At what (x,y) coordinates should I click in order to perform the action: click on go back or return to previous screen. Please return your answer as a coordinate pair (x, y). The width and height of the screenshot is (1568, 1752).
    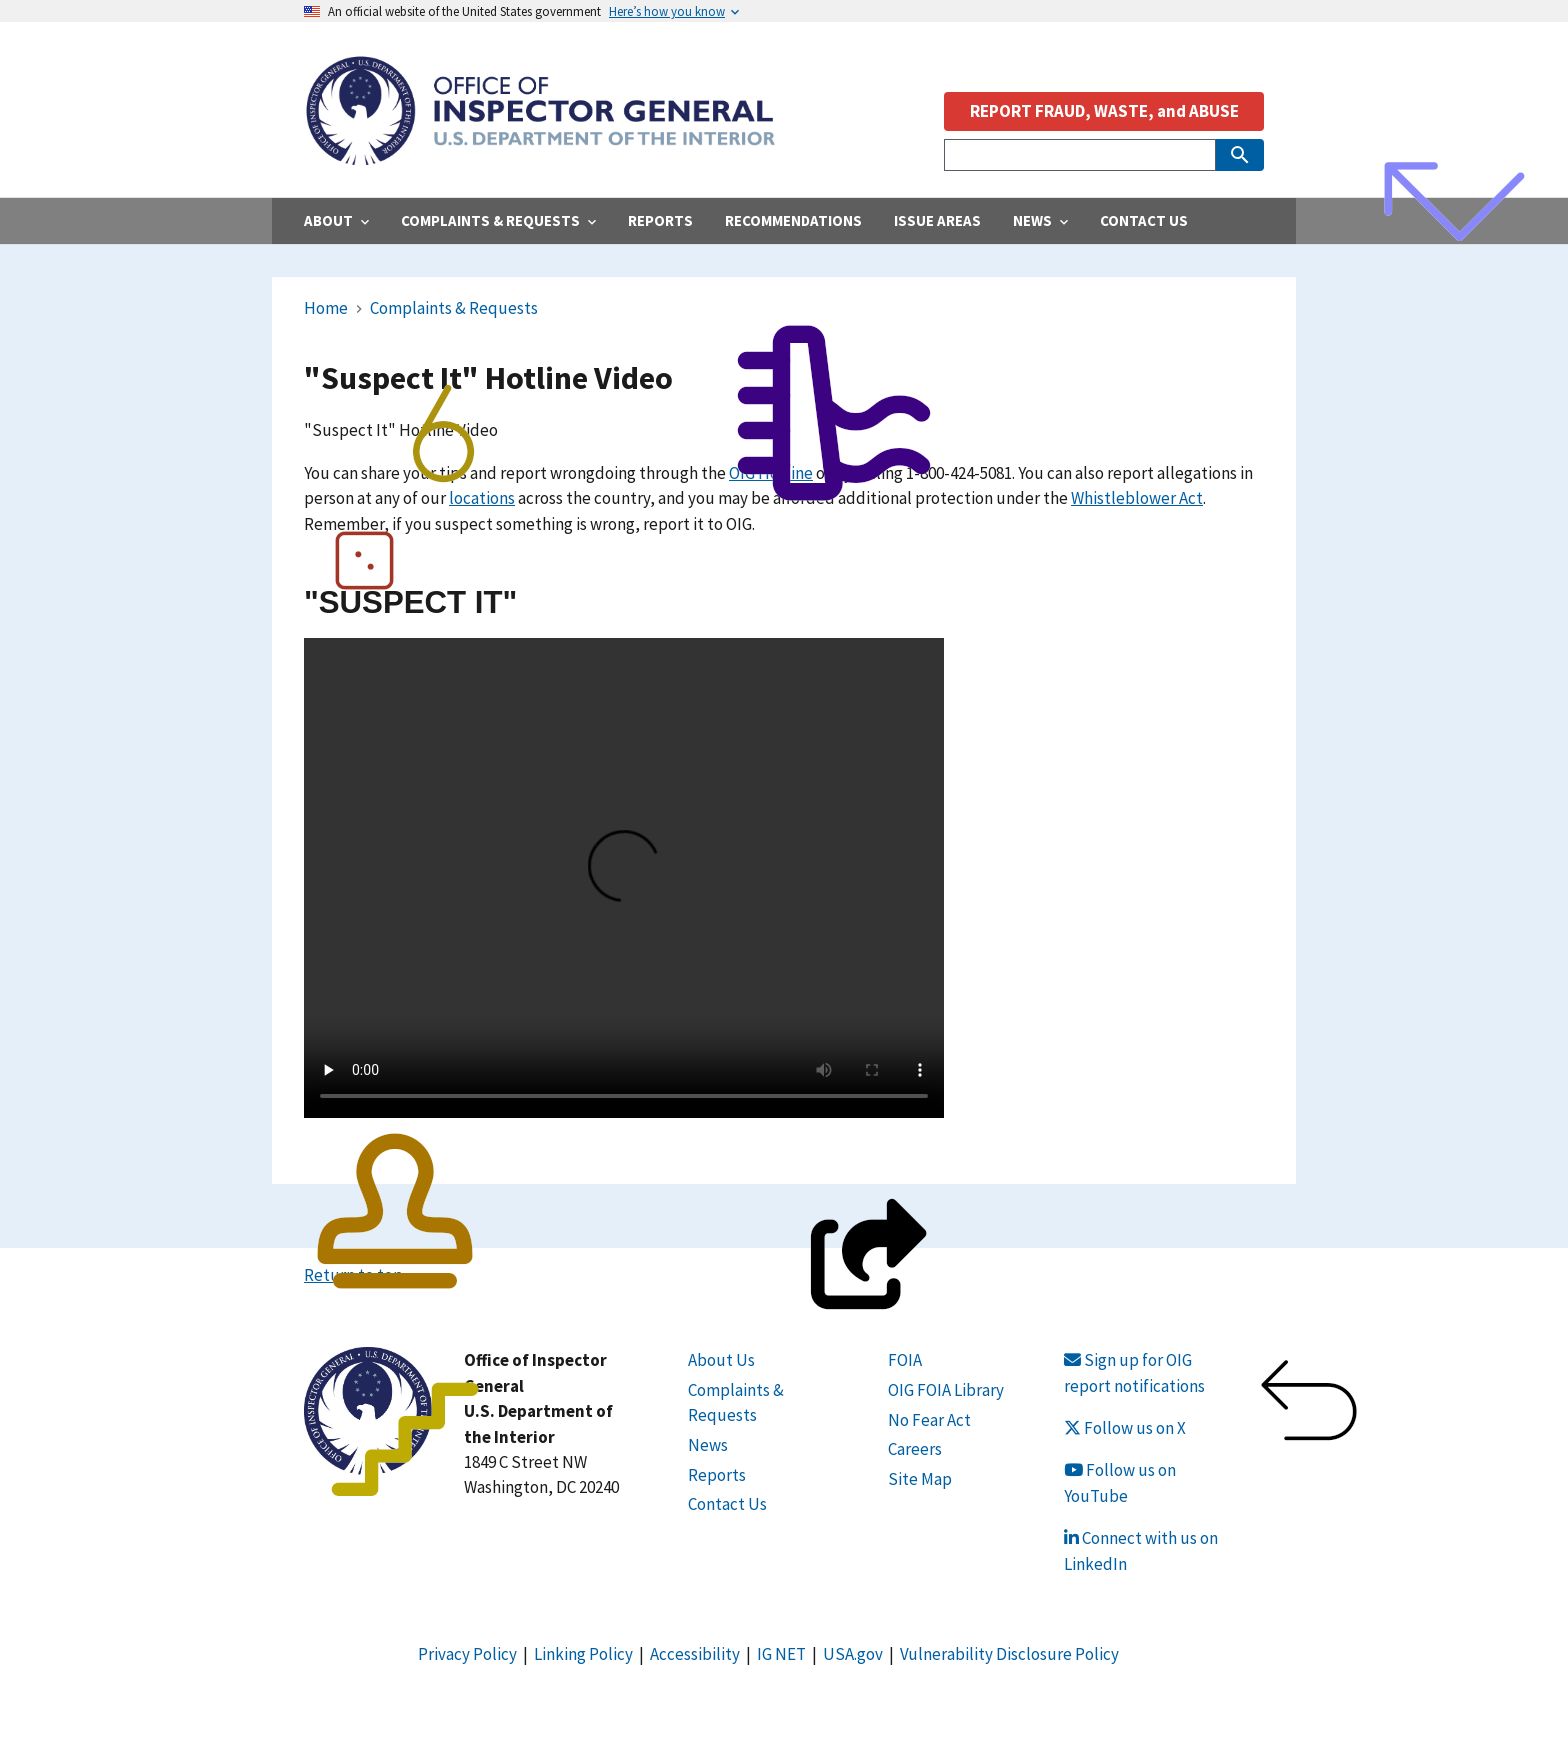
    Looking at the image, I should click on (1454, 196).